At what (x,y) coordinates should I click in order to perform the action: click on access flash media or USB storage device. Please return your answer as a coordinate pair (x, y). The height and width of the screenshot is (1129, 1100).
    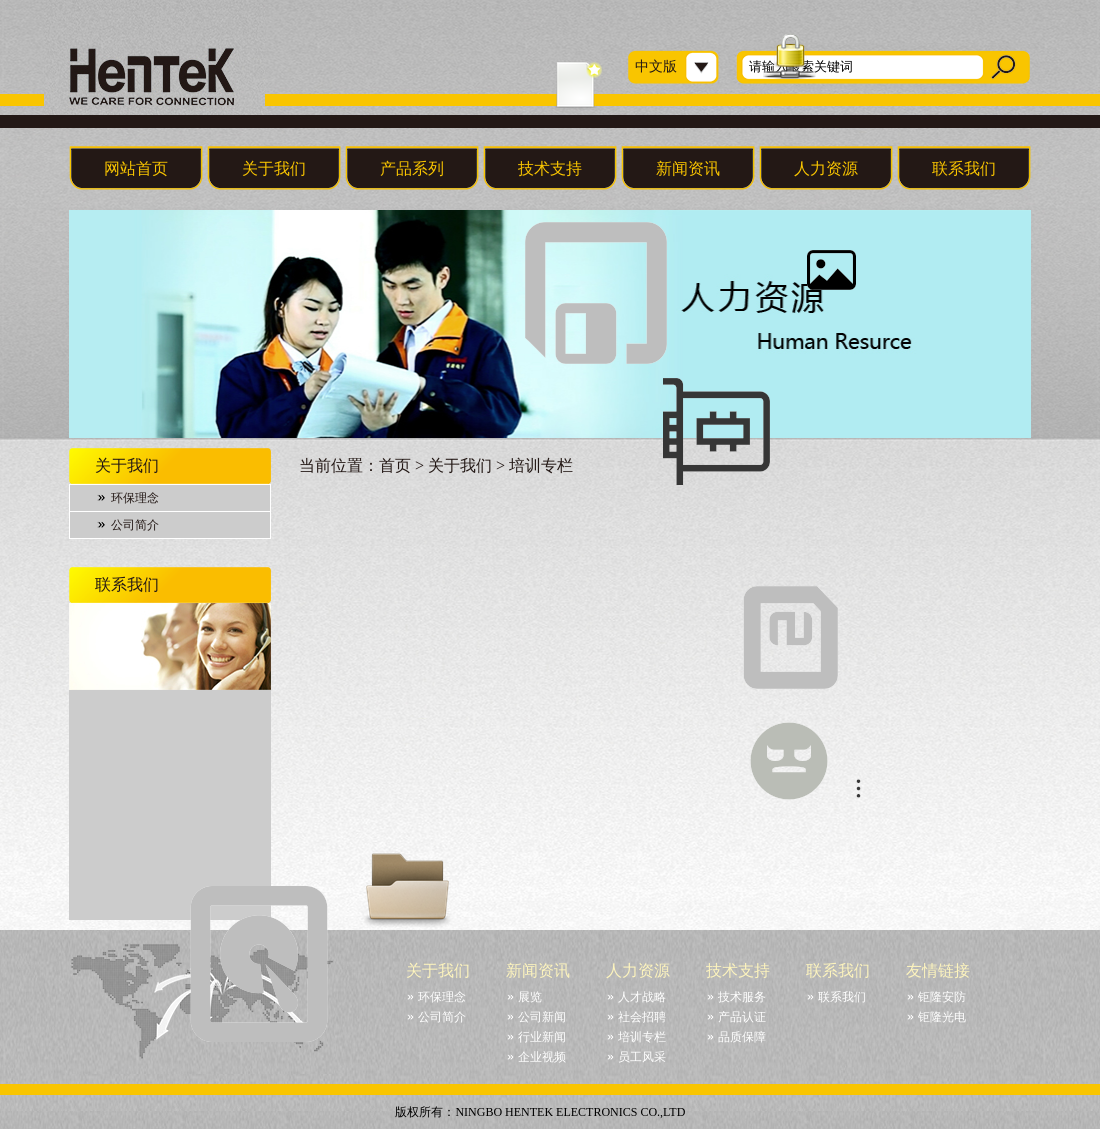
    Looking at the image, I should click on (786, 637).